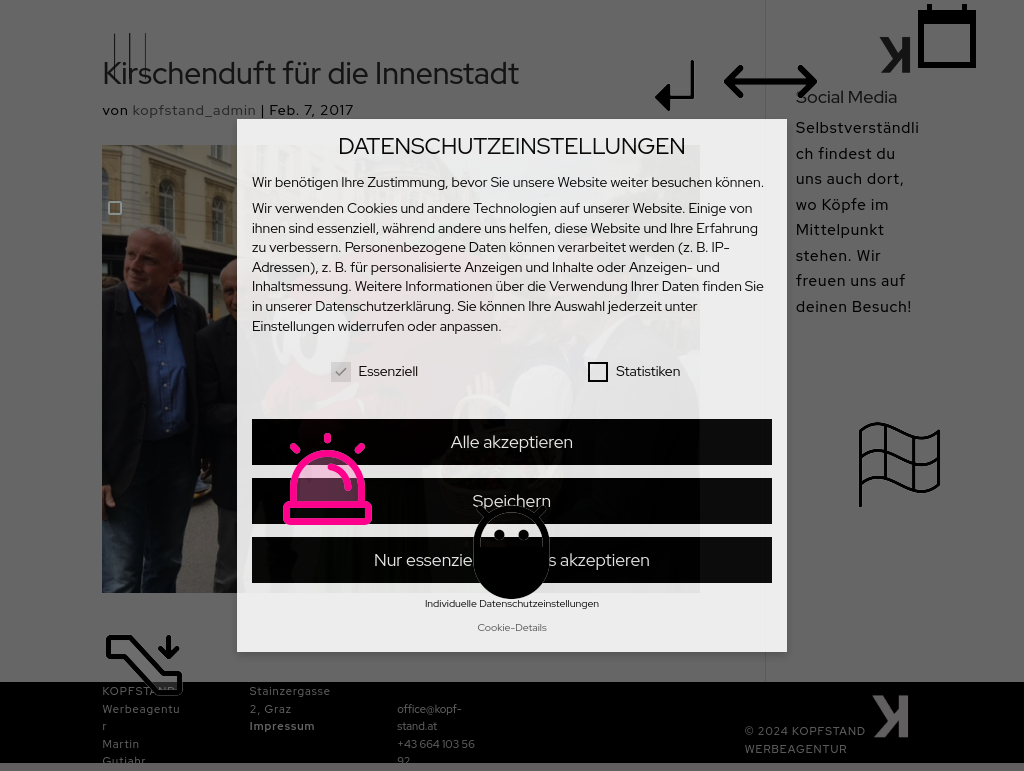 This screenshot has height=771, width=1024. I want to click on adjust horizontal spacing or width, so click(770, 81).